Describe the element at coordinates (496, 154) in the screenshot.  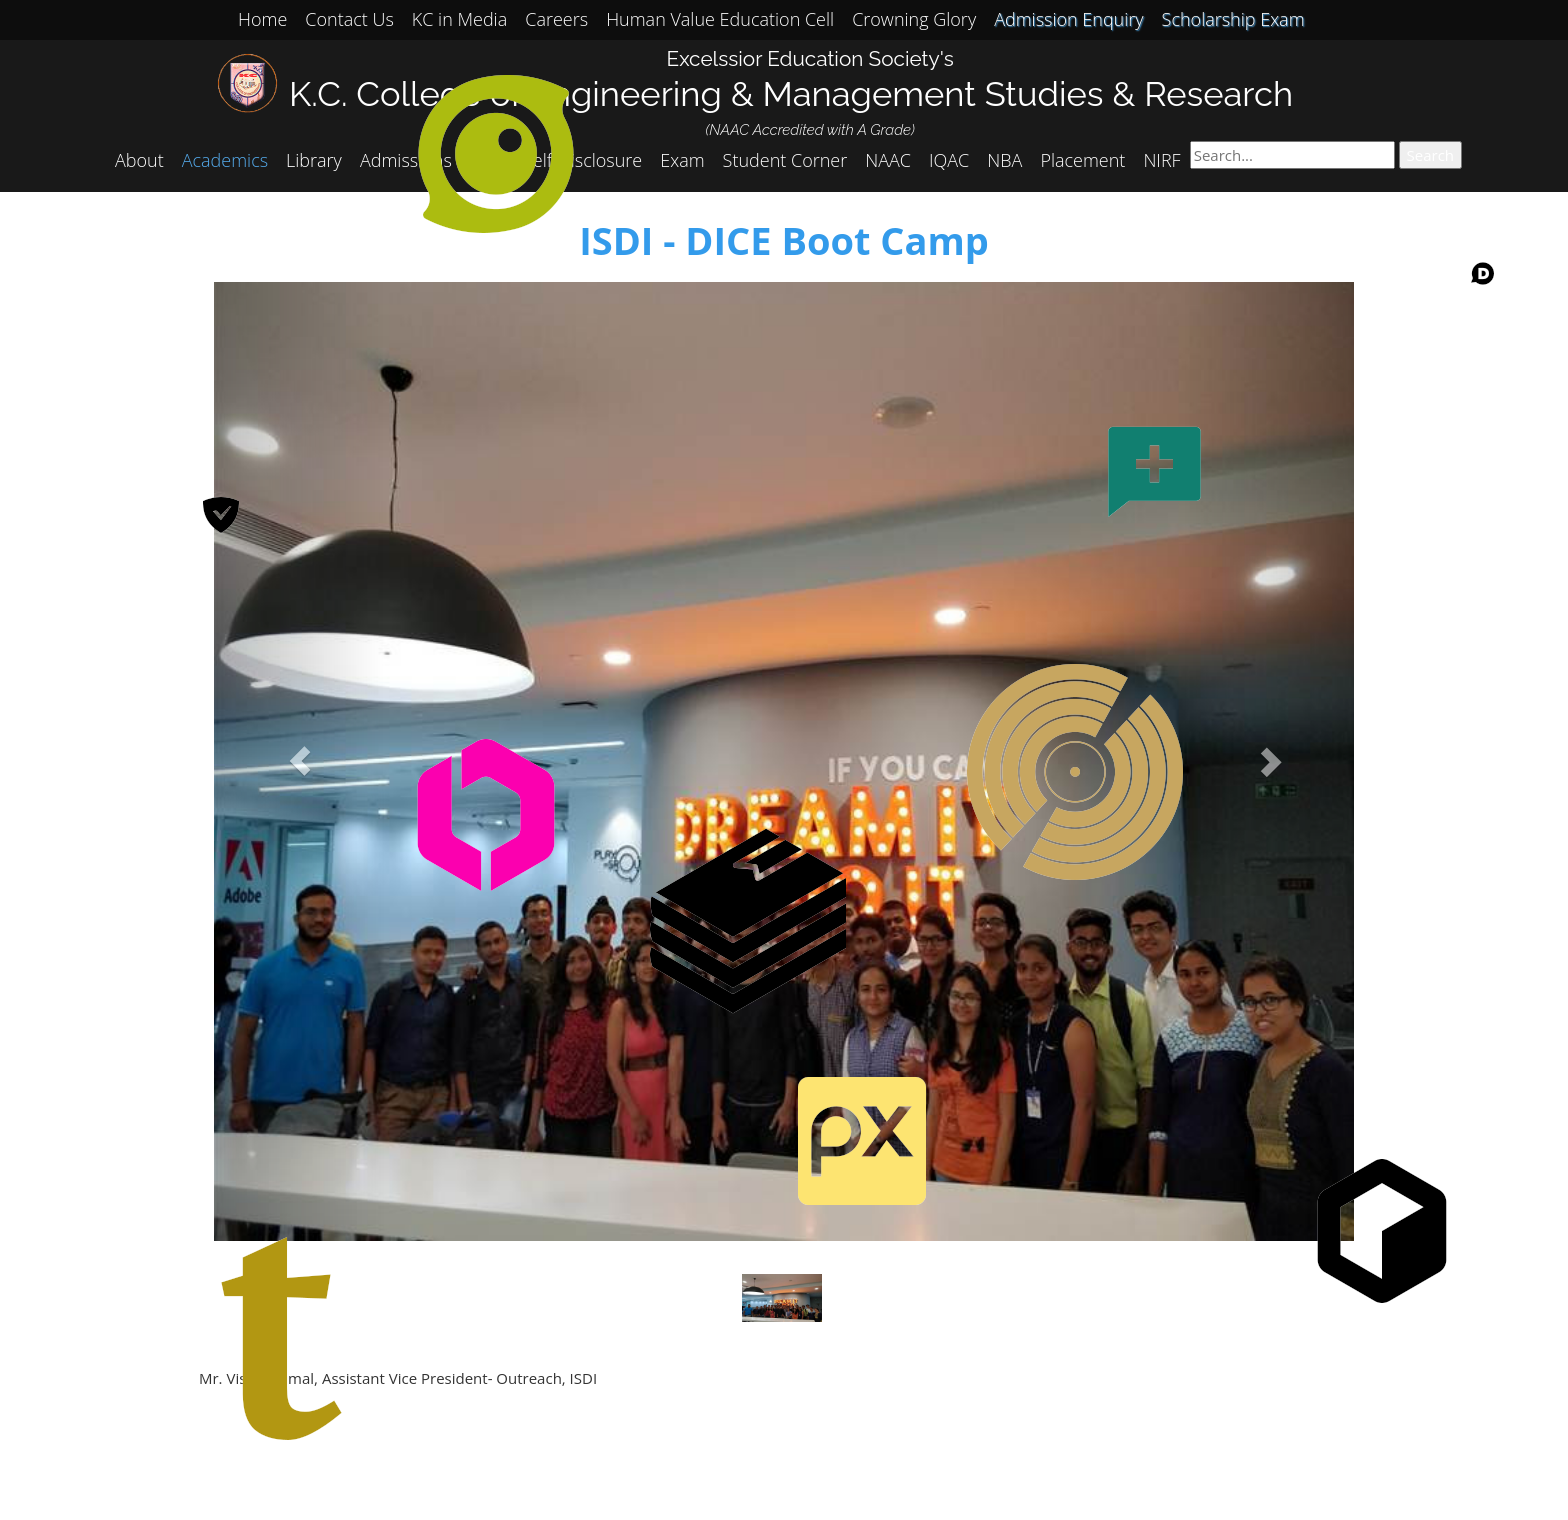
I see `open the Insta360 camera app` at that location.